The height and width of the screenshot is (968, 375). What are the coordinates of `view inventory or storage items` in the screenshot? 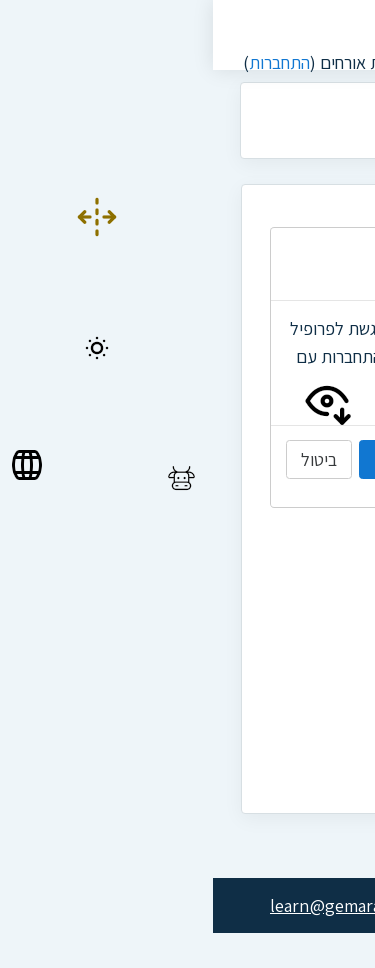 It's located at (27, 465).